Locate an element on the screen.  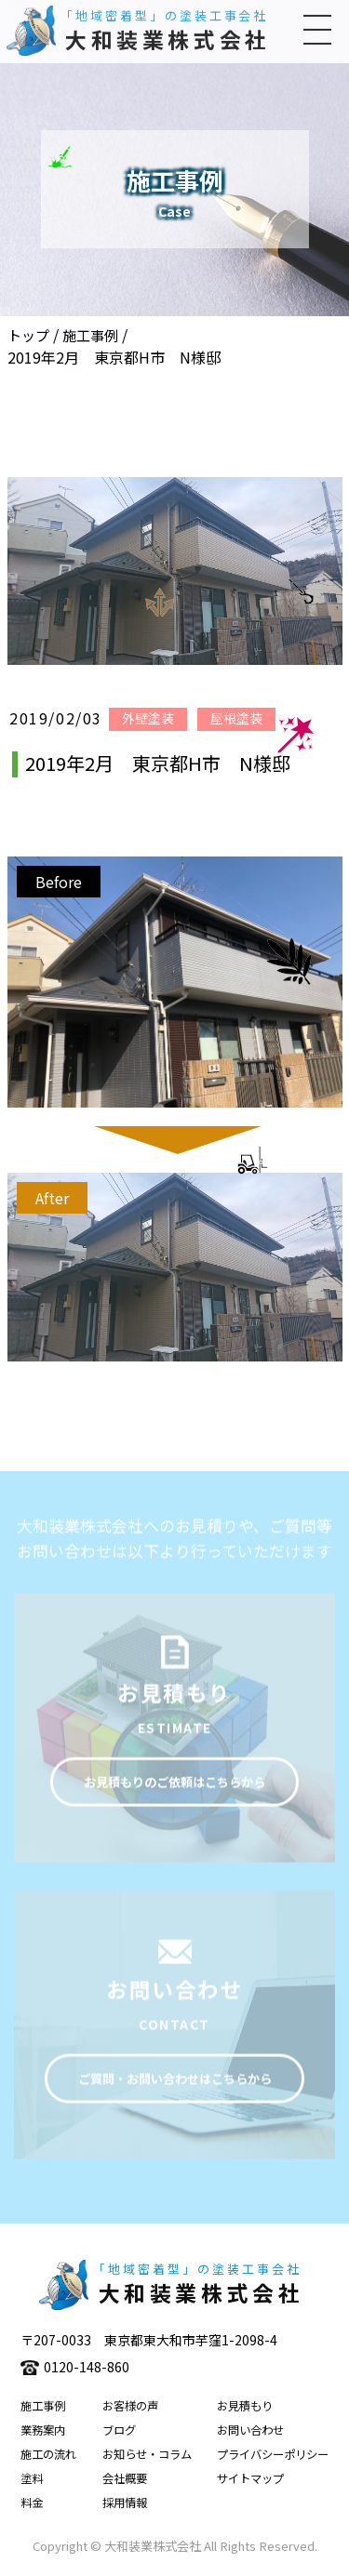
indicates branching paths or multiple outcomes is located at coordinates (159, 602).